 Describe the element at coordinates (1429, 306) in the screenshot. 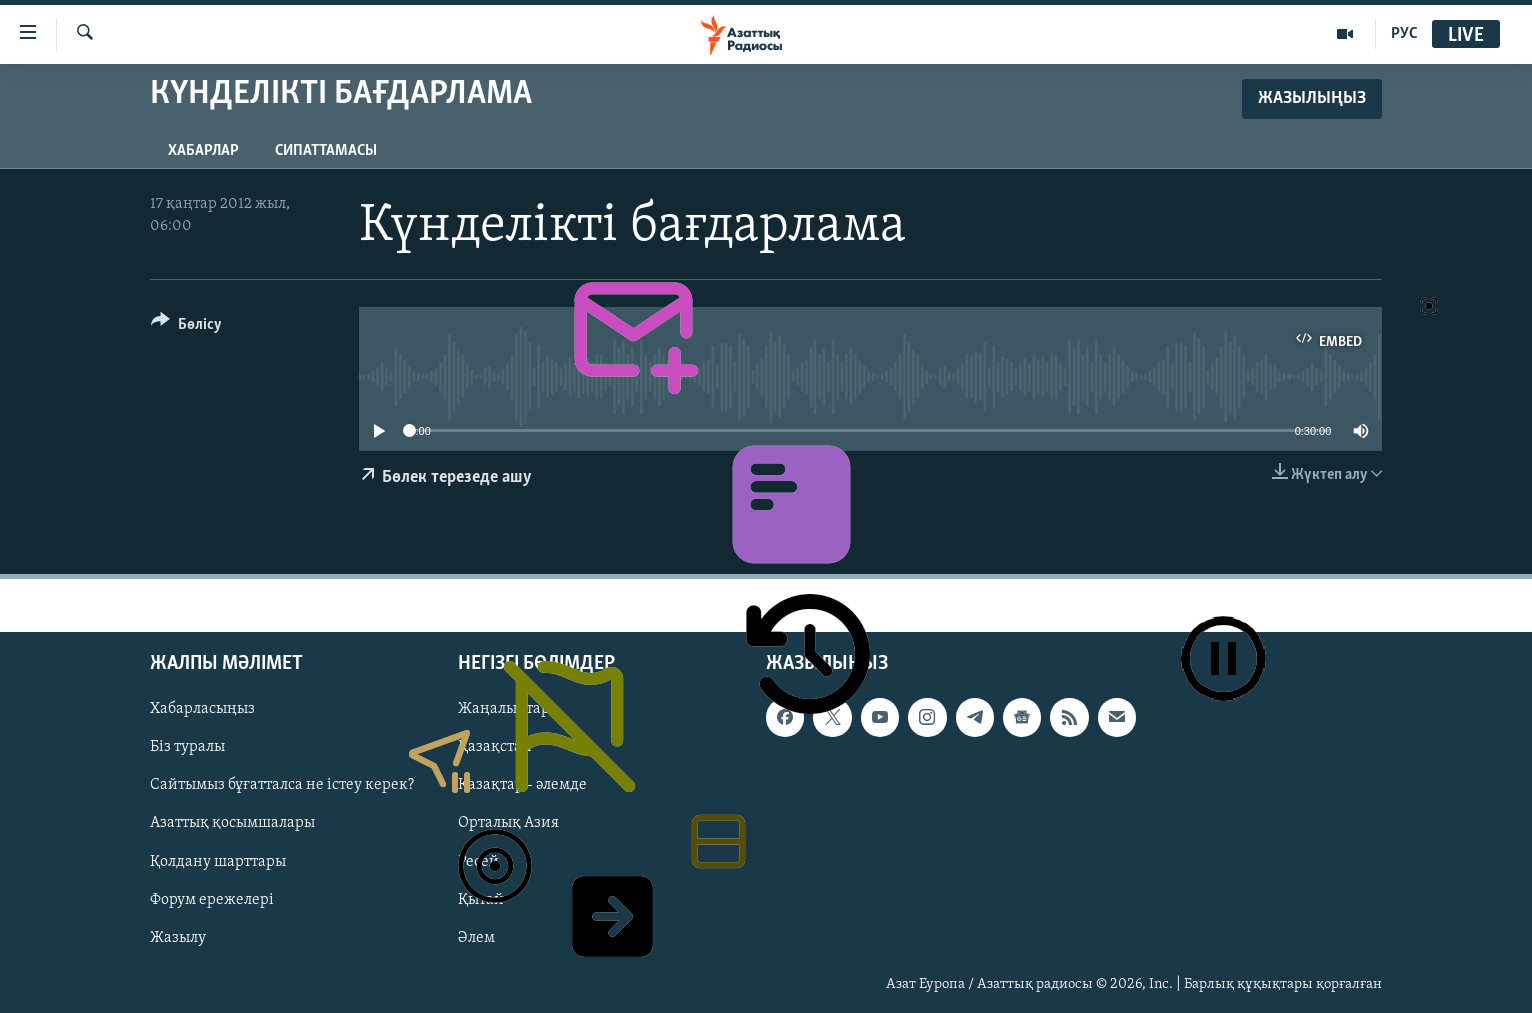

I see `capture a photo or screenshot` at that location.